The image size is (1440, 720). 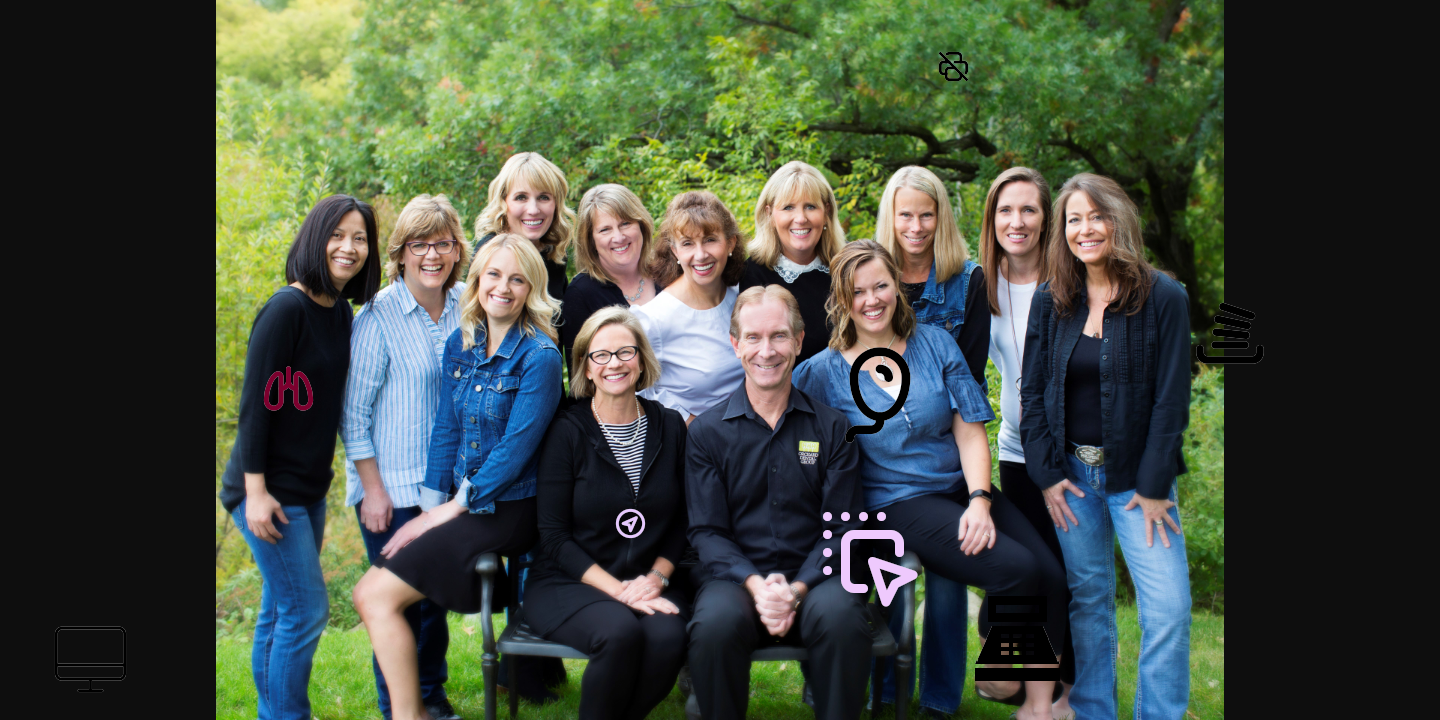 What do you see at coordinates (630, 523) in the screenshot?
I see `access current location services` at bounding box center [630, 523].